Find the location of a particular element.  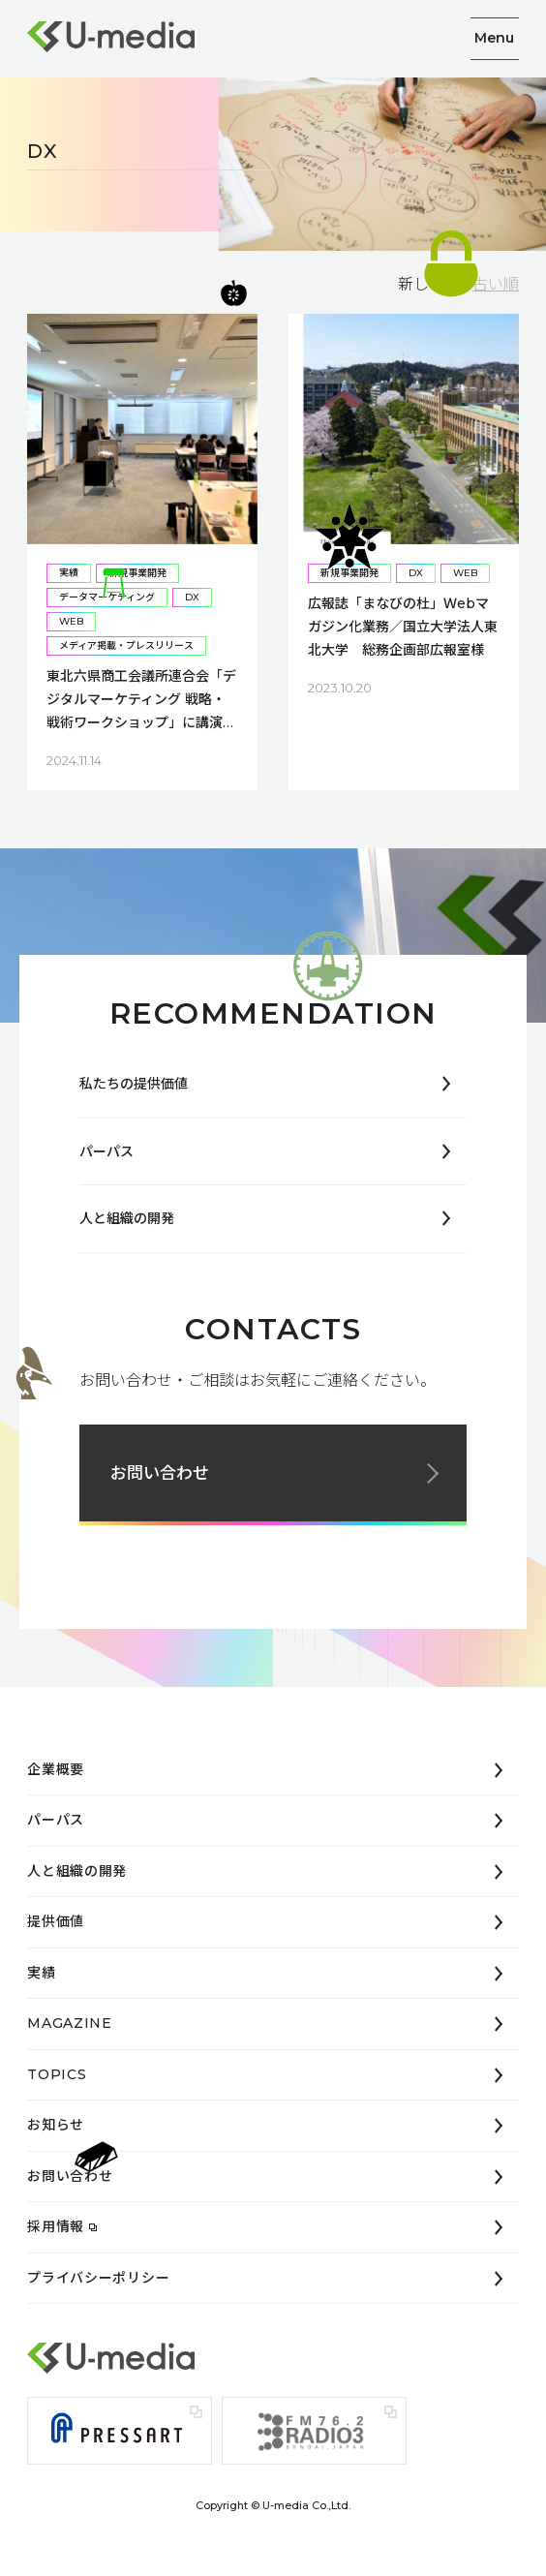

view achievements or rewards in a game is located at coordinates (349, 537).